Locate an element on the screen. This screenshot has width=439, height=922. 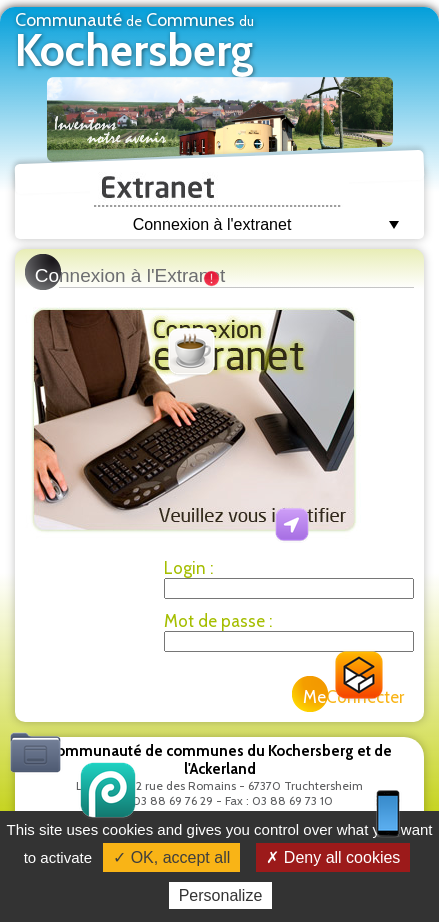
iPhone 7 Plus device icon is located at coordinates (388, 814).